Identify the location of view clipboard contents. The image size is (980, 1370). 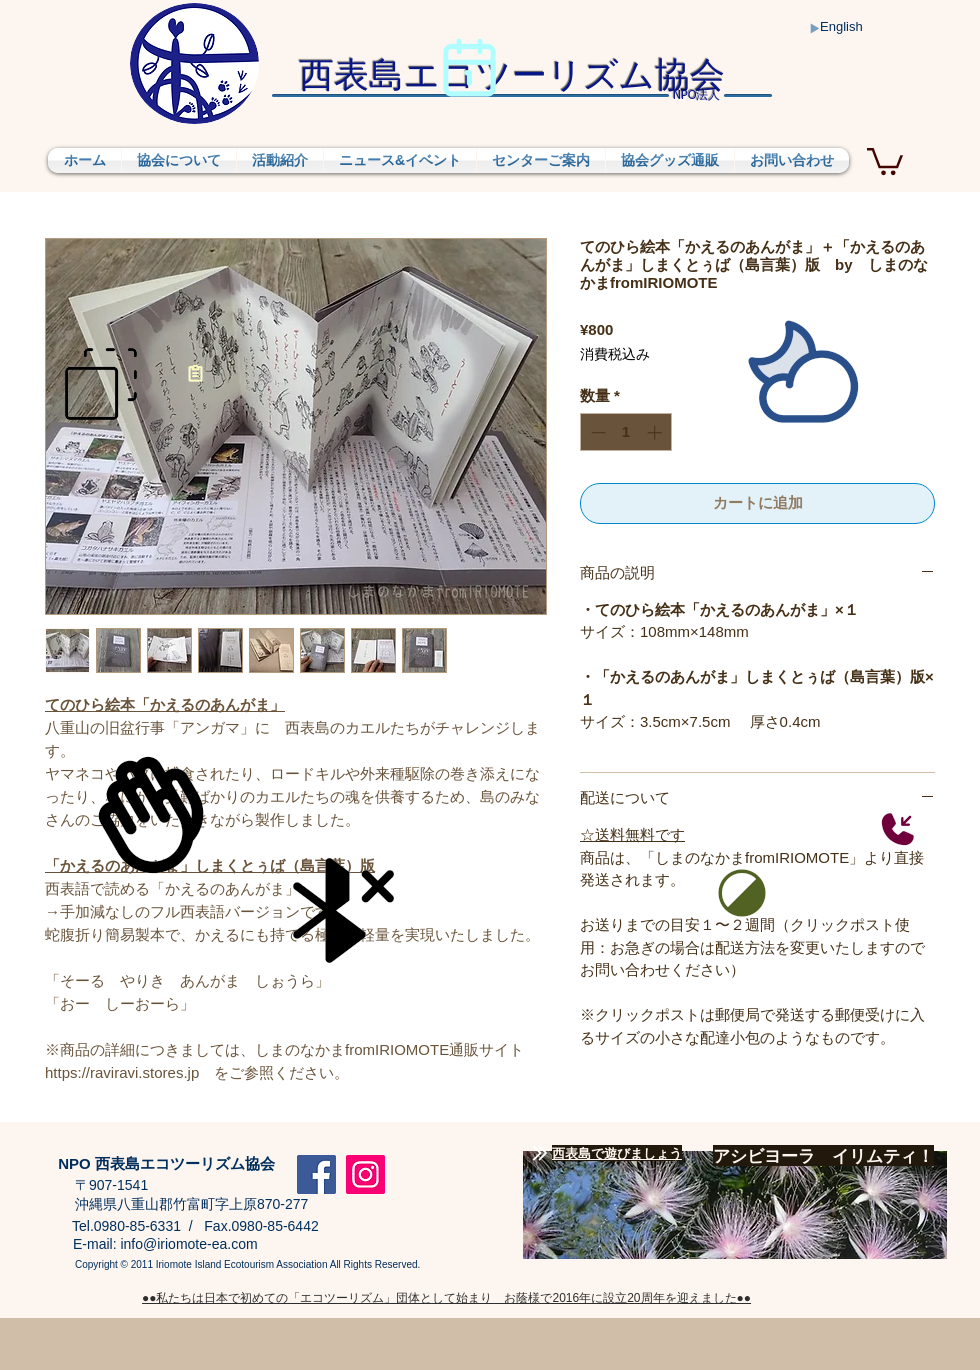
(195, 373).